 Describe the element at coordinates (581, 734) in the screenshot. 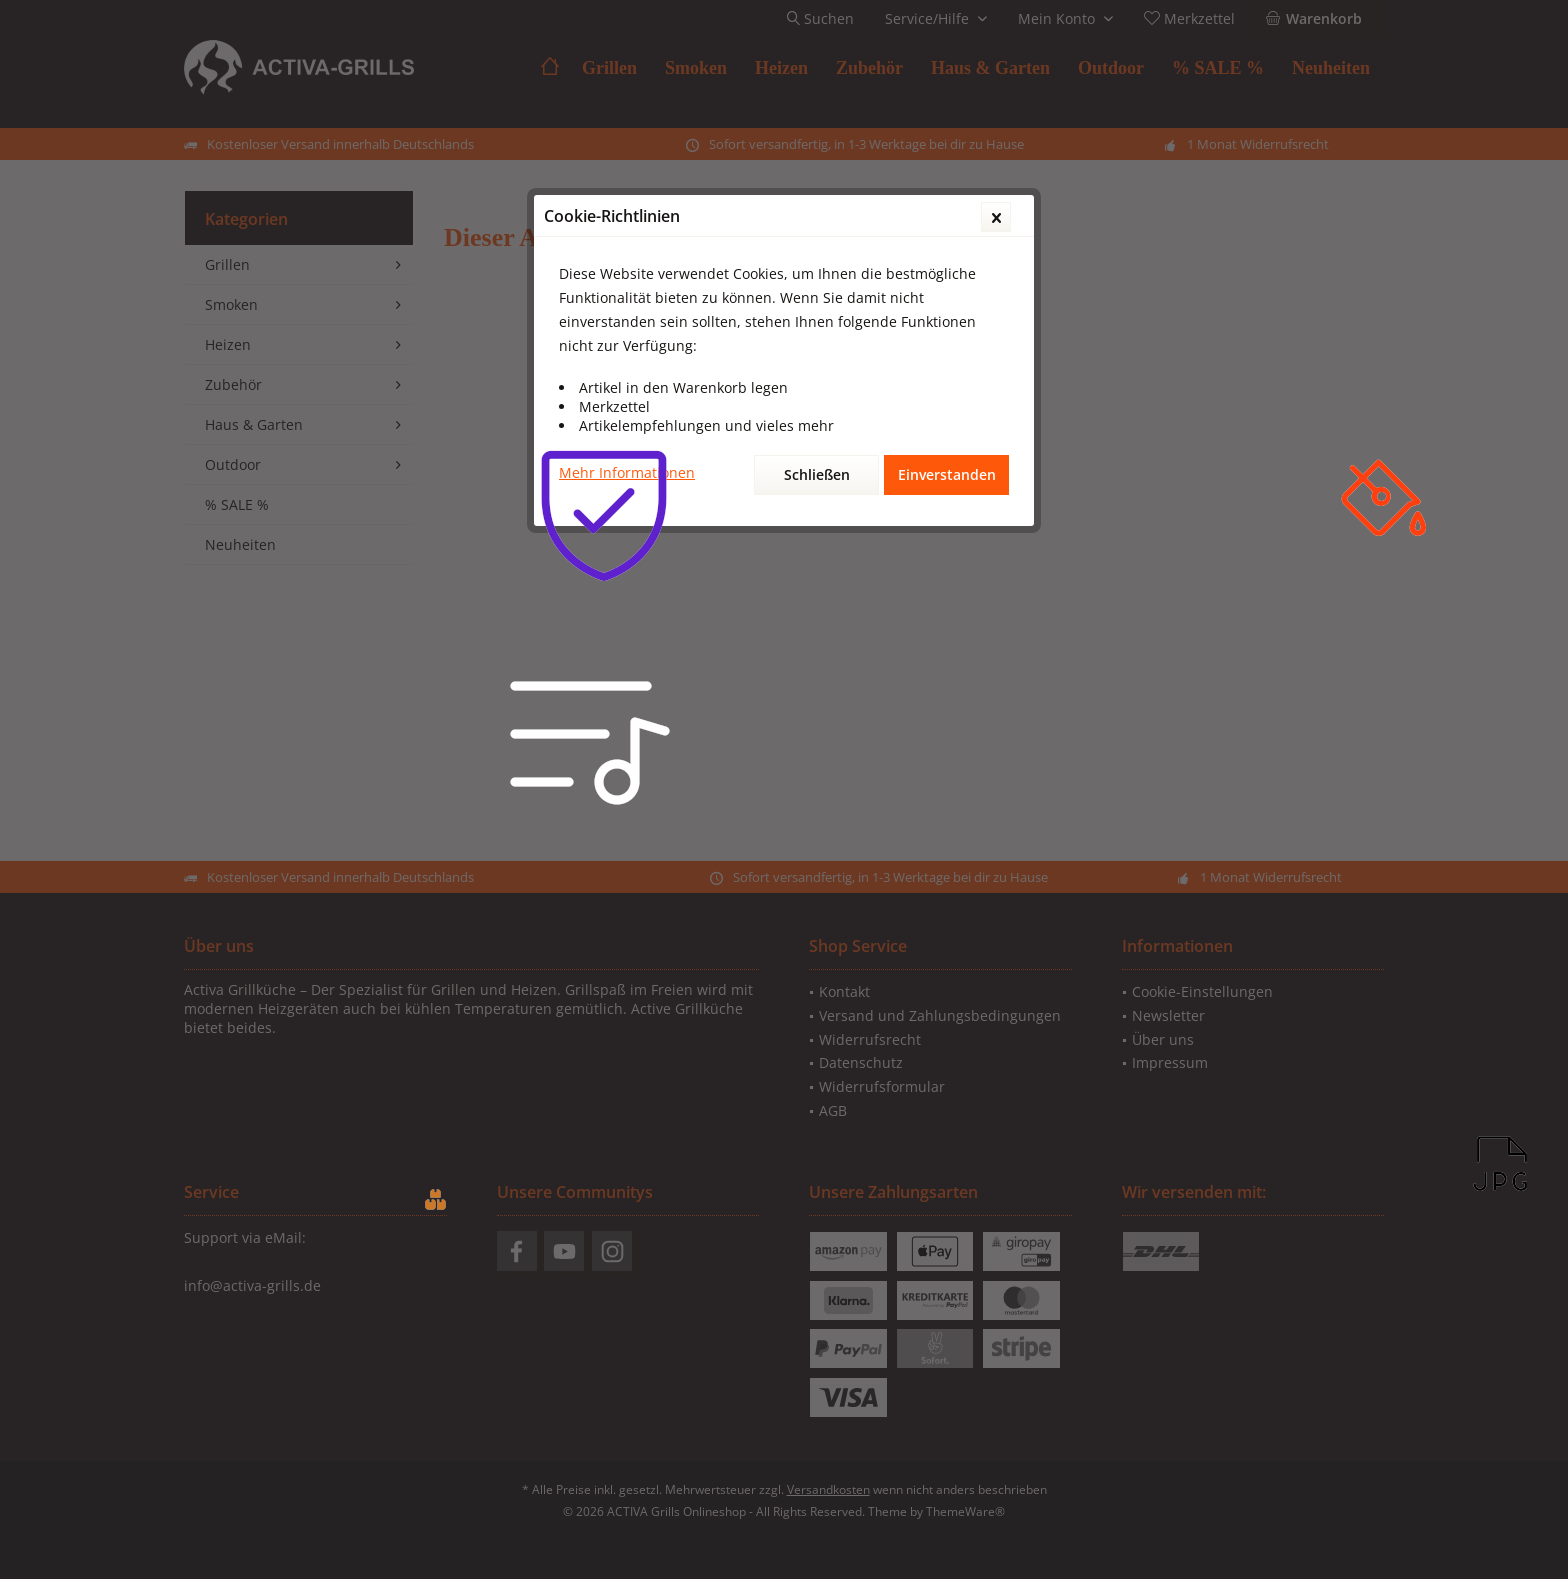

I see `view your playlist` at that location.